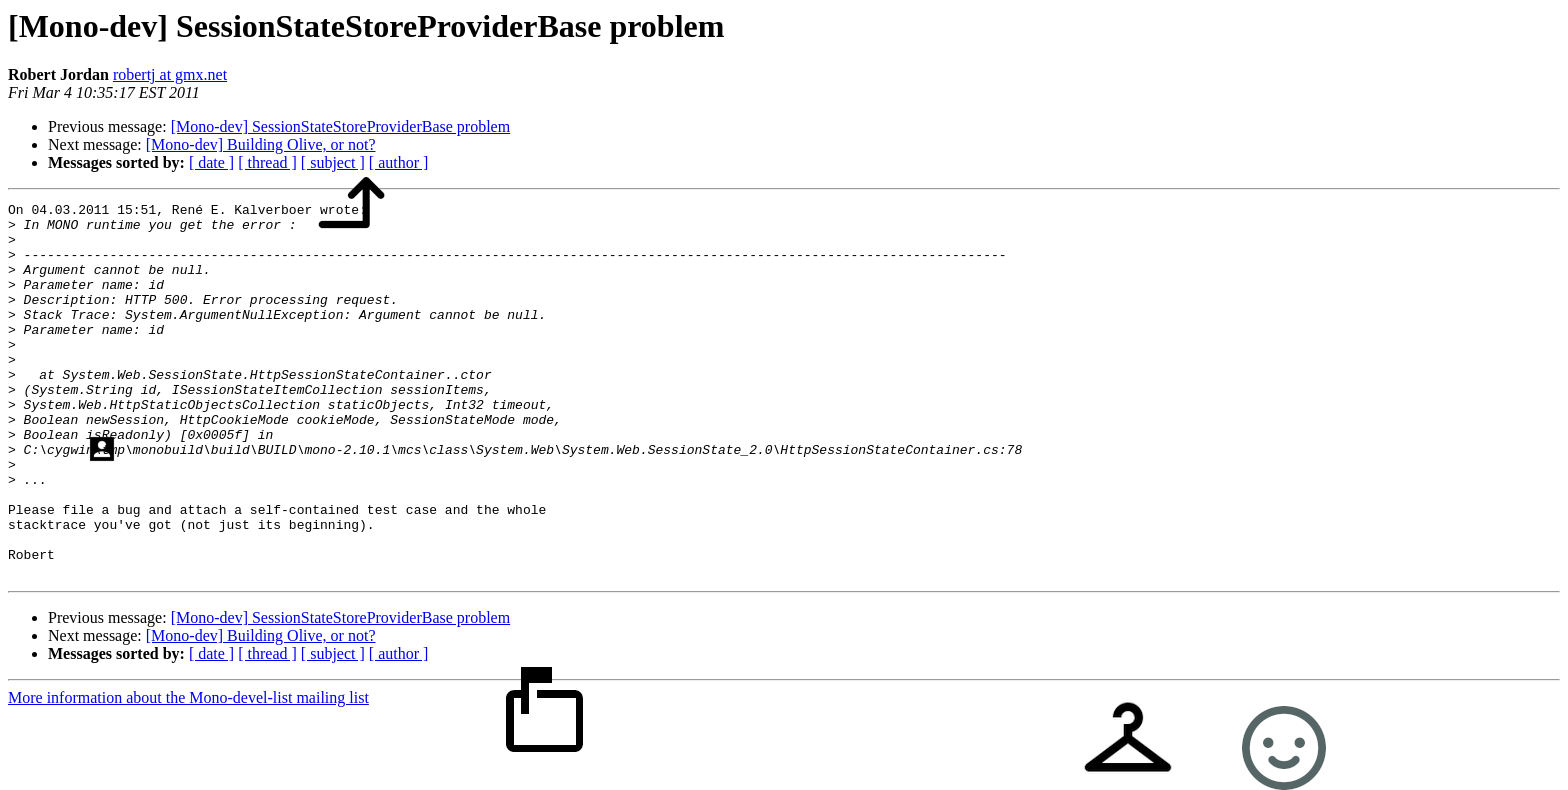 The width and height of the screenshot is (1568, 790). What do you see at coordinates (102, 449) in the screenshot?
I see `view your account profile` at bounding box center [102, 449].